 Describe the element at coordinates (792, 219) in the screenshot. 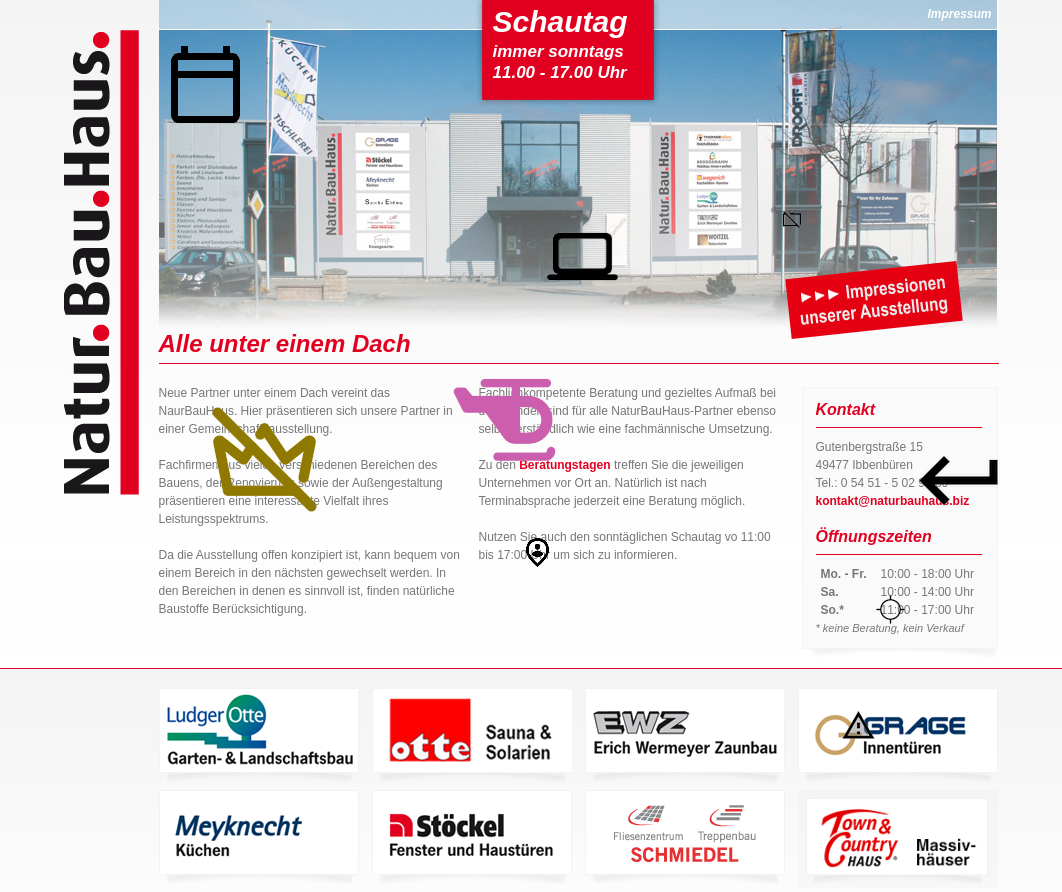

I see `tv or display is currently off or disabled` at that location.